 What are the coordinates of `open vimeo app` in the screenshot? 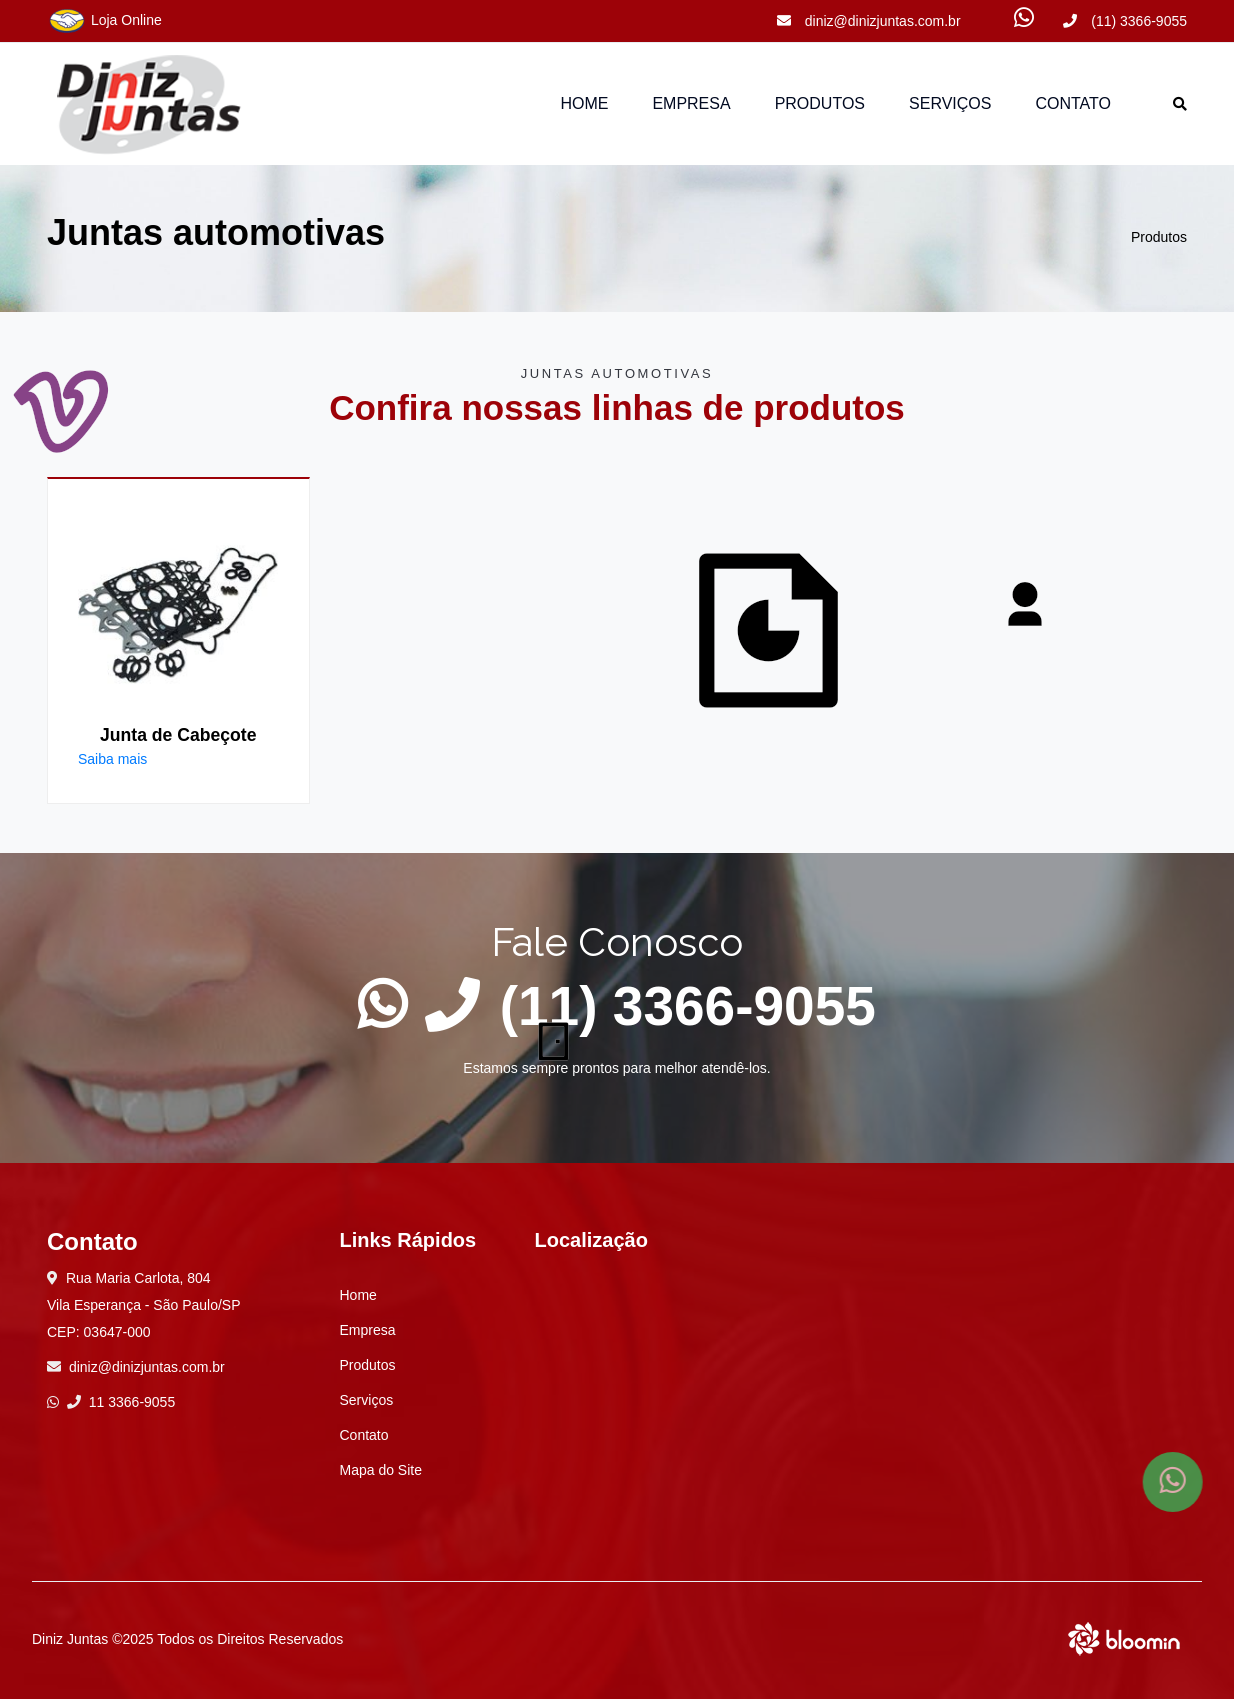 It's located at (63, 410).